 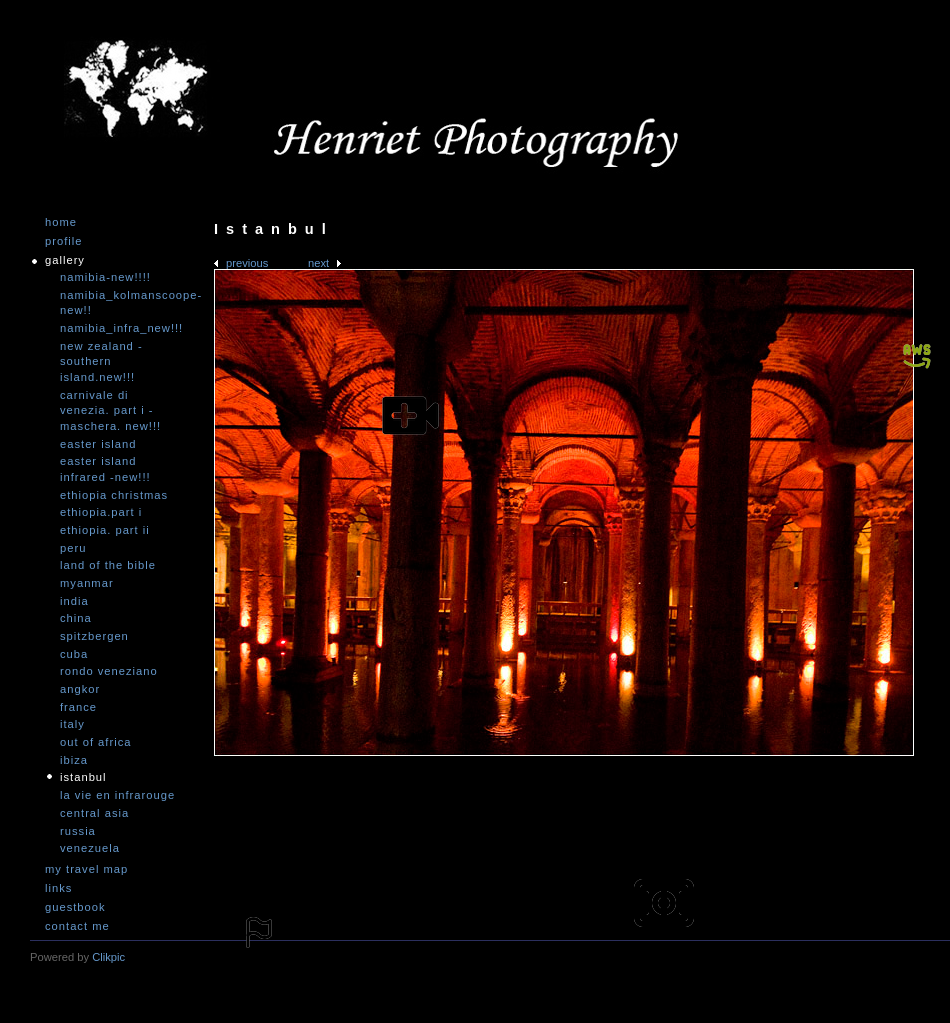 What do you see at coordinates (917, 355) in the screenshot?
I see `access Amazon Web Services console` at bounding box center [917, 355].